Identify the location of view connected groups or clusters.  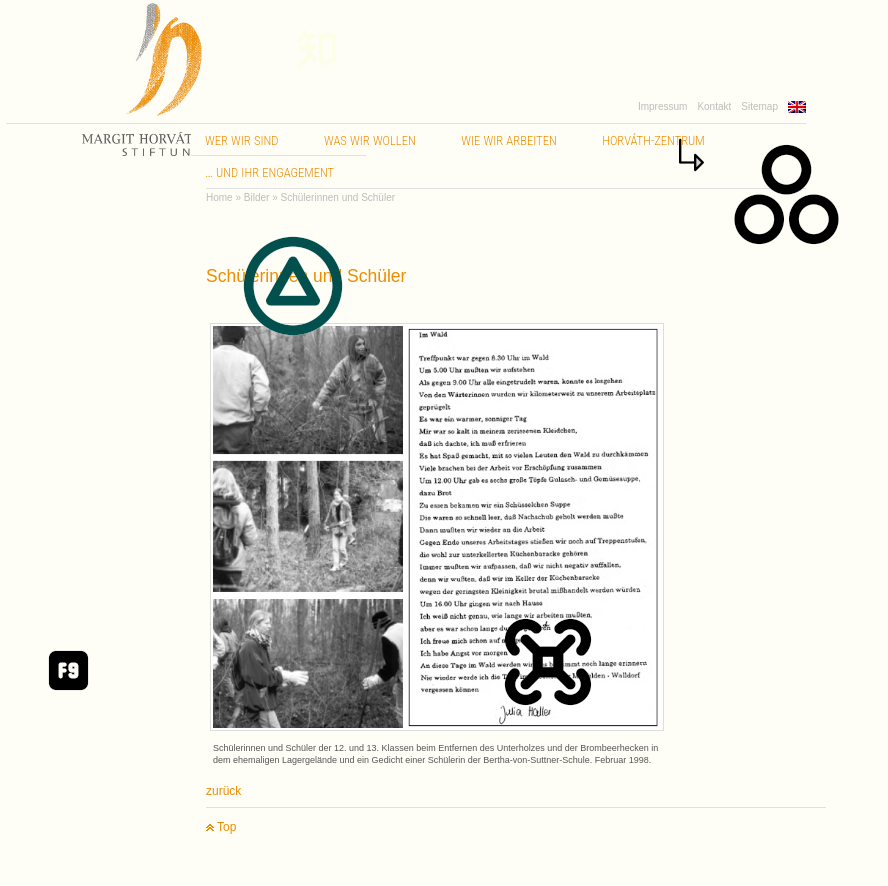
(786, 194).